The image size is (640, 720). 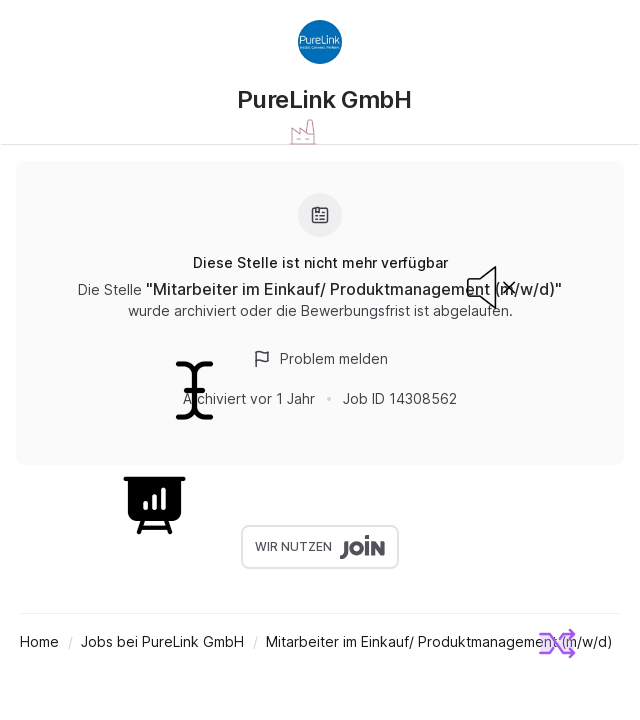 I want to click on shuffle or randomize playback order, so click(x=556, y=643).